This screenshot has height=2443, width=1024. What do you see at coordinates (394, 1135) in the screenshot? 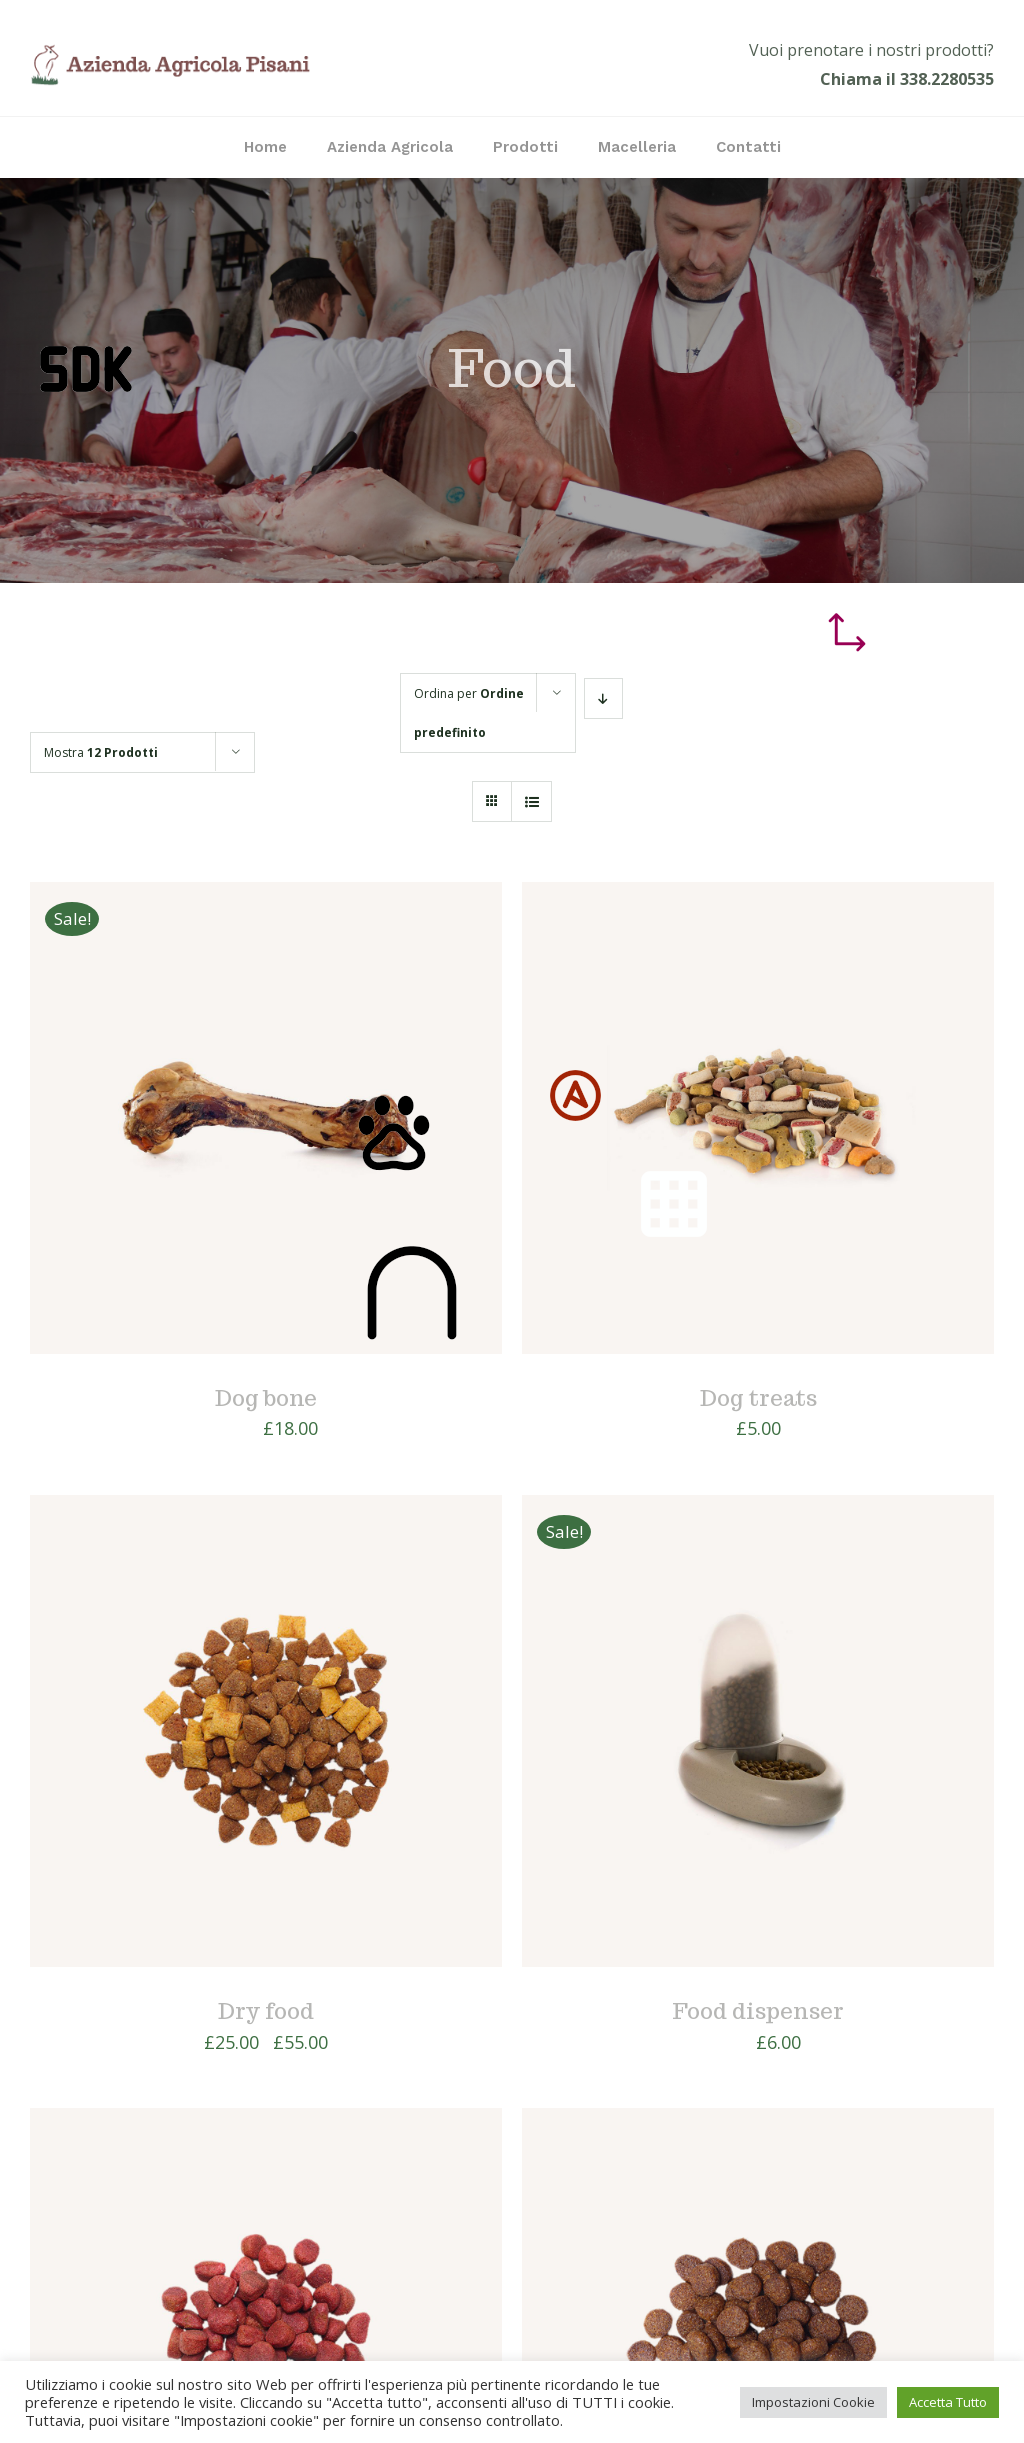
I see `open baidu search engine` at bounding box center [394, 1135].